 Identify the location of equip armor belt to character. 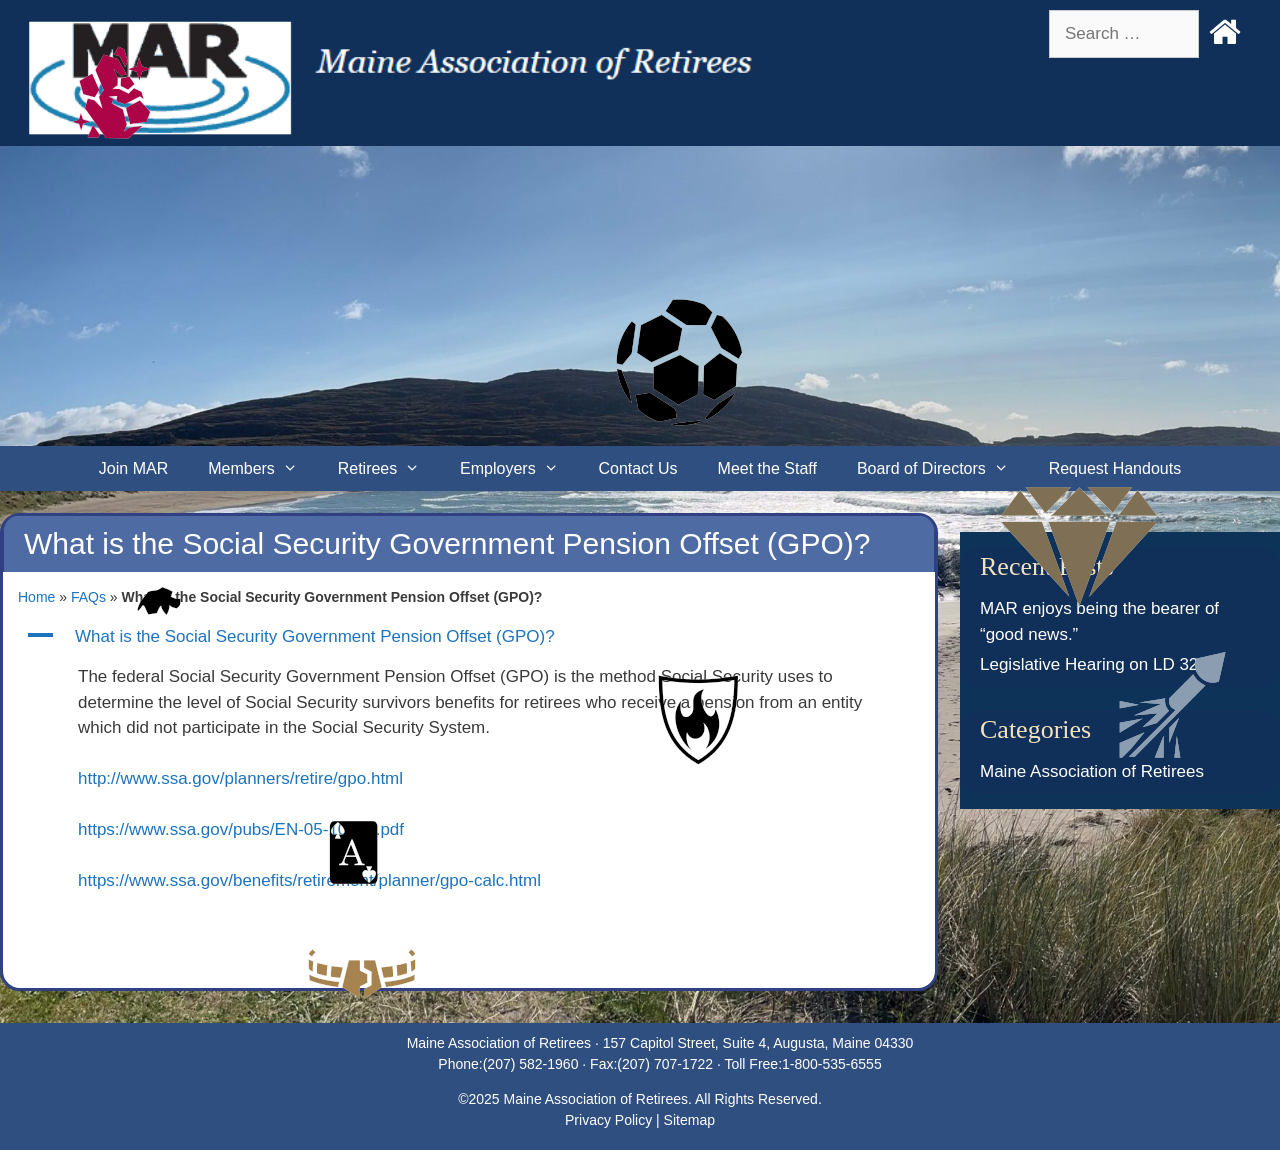
(362, 974).